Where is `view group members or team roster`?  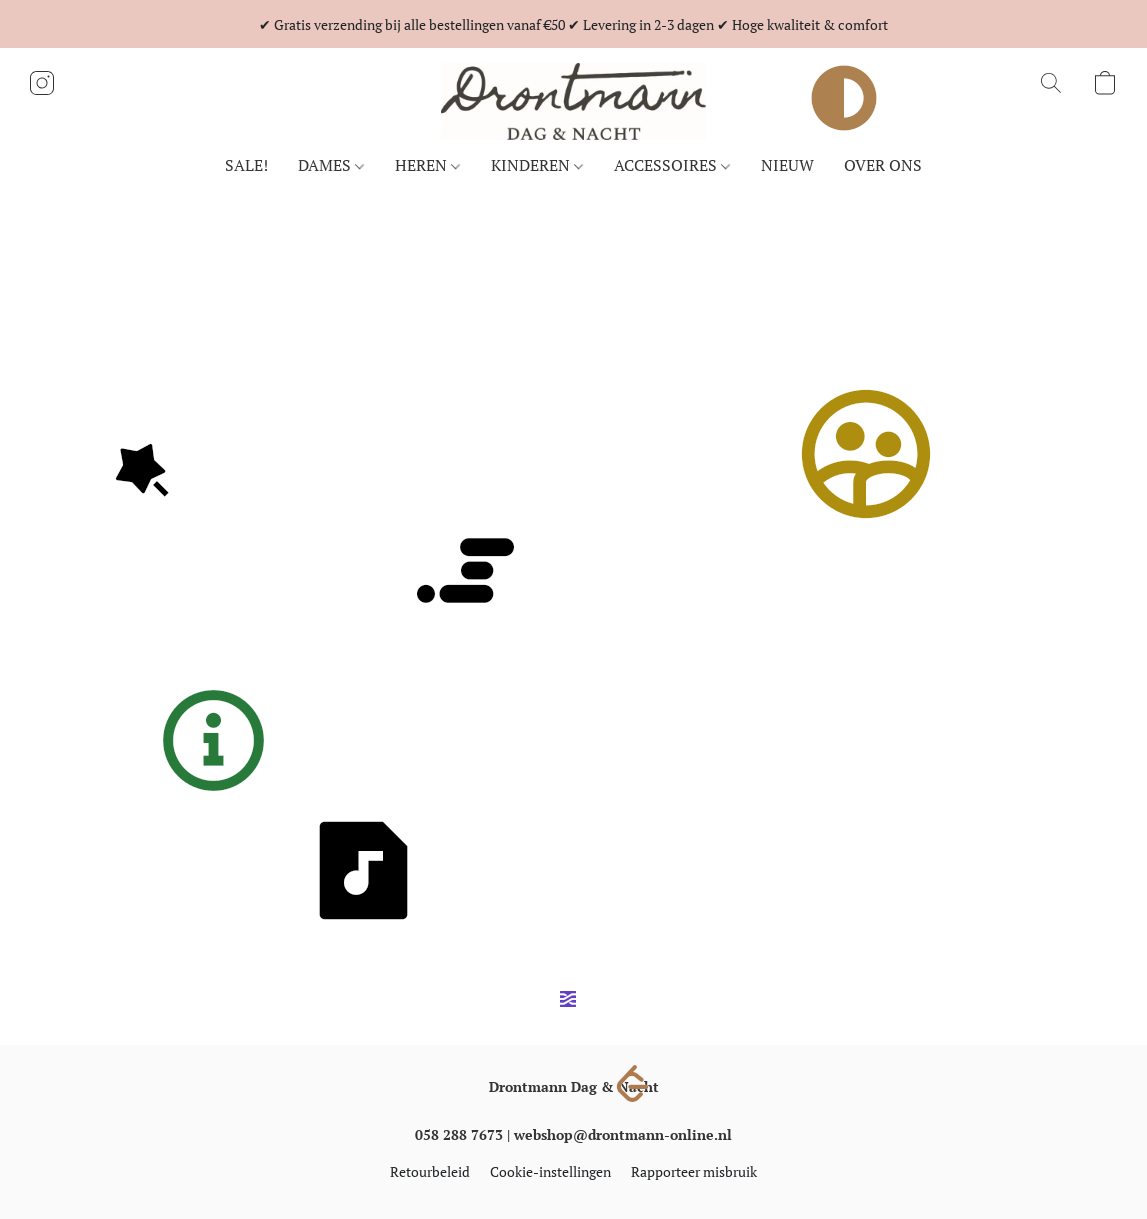
view group members or team roster is located at coordinates (866, 454).